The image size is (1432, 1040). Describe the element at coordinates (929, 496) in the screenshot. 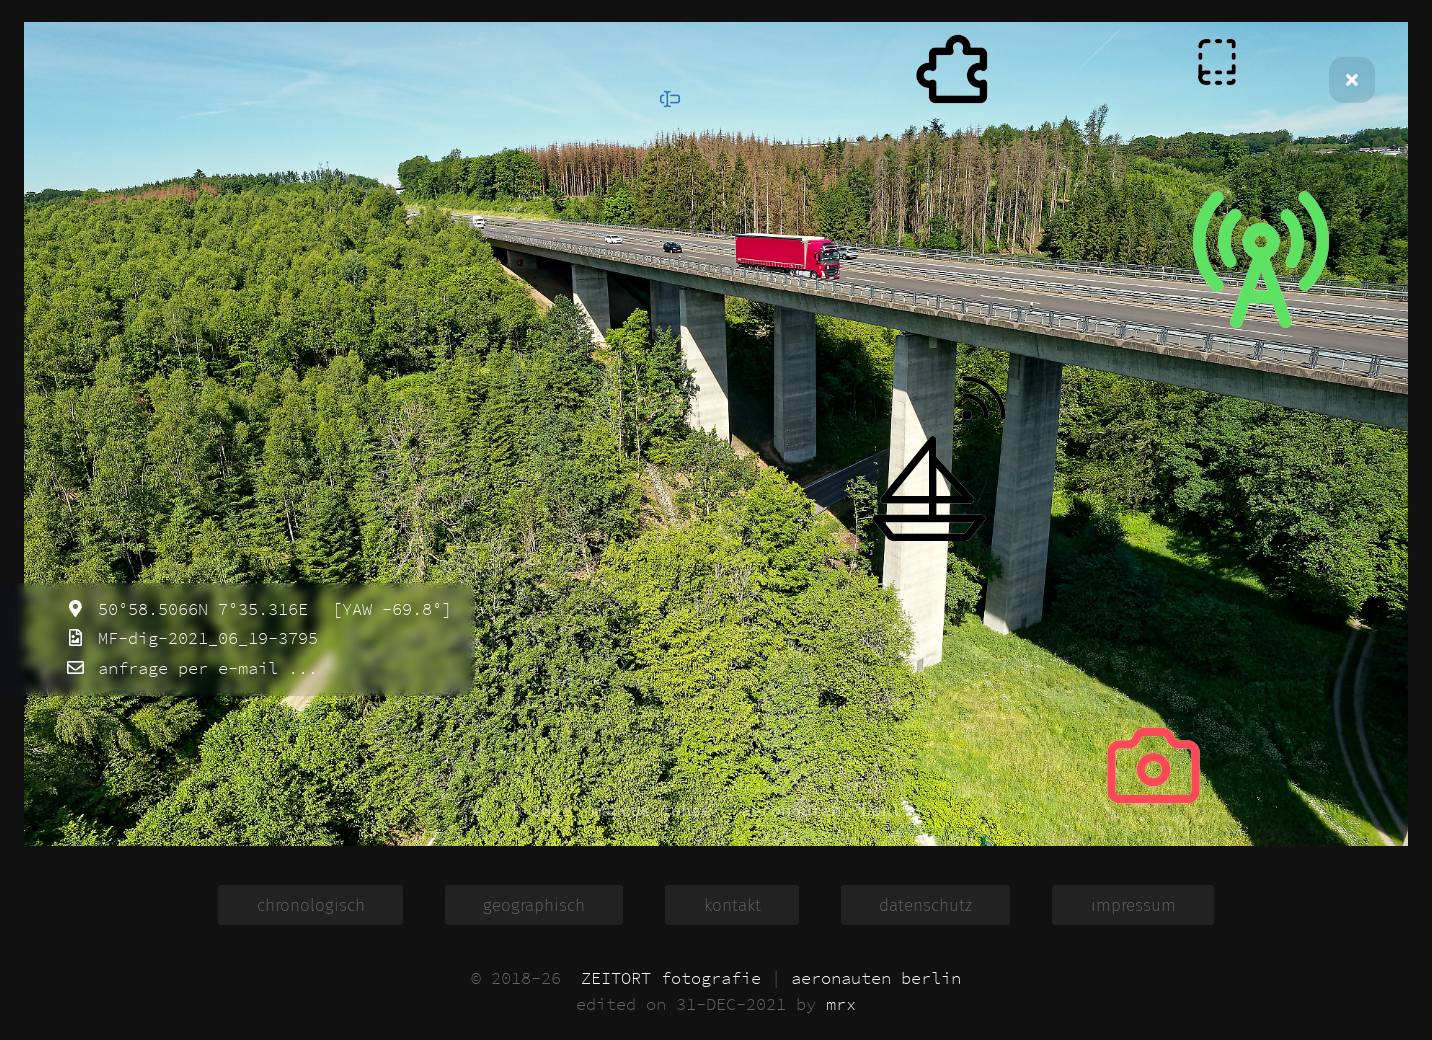

I see `access sailing or boating activities` at that location.